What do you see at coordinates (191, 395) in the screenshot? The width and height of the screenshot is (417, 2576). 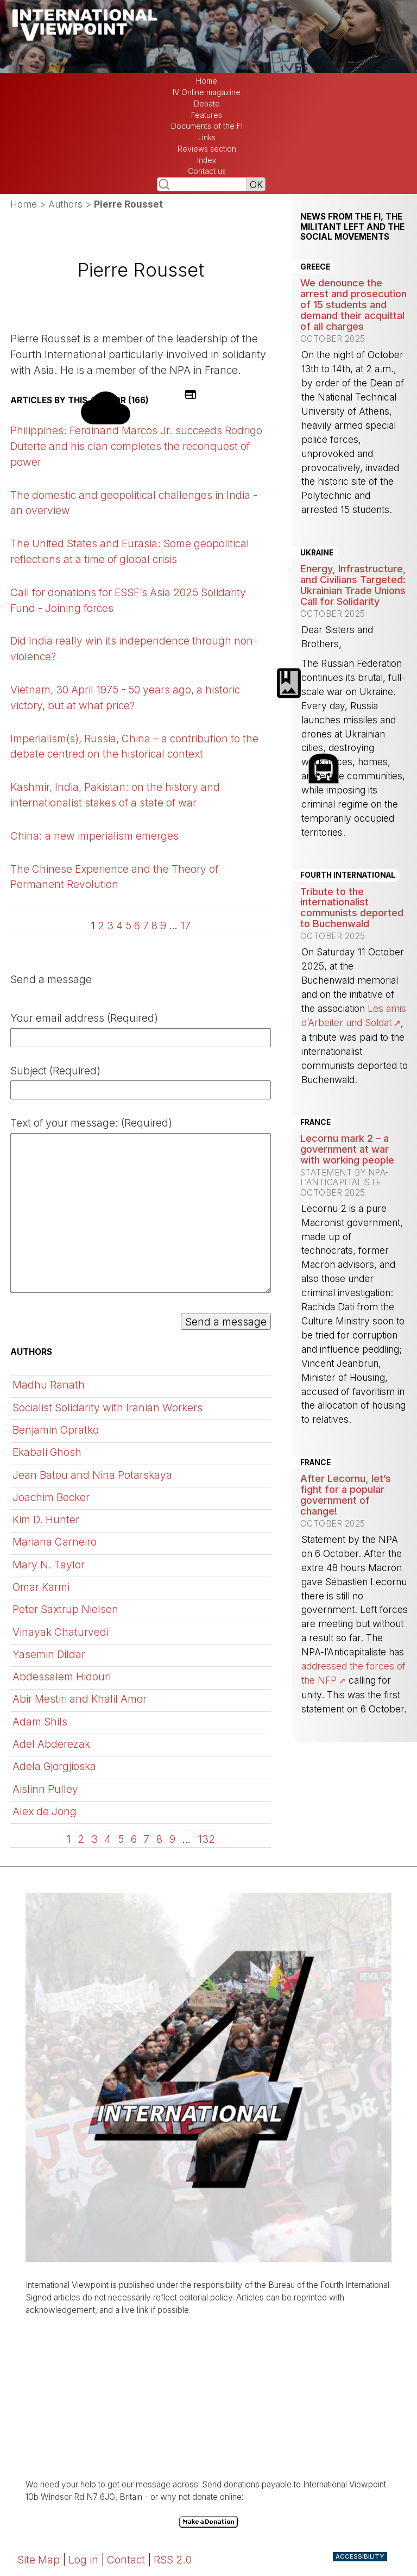 I see `open web browser` at bounding box center [191, 395].